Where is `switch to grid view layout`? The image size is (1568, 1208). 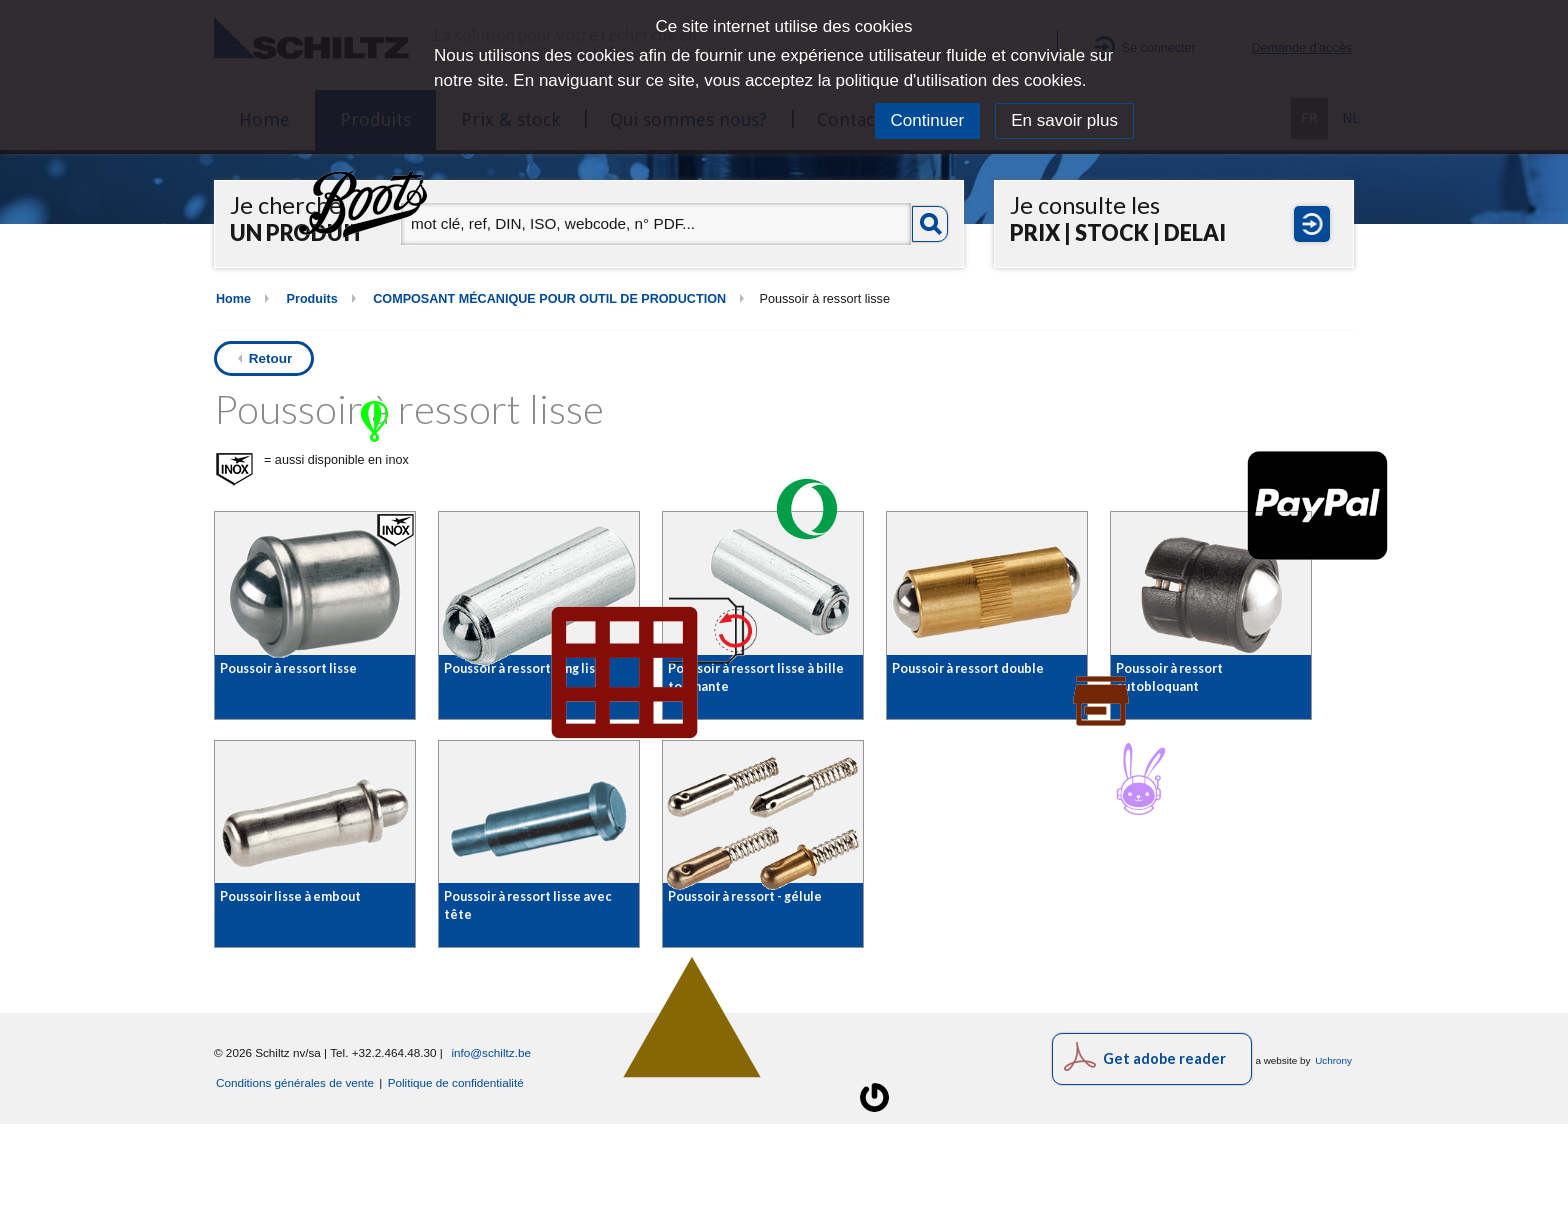 switch to grid view layout is located at coordinates (624, 672).